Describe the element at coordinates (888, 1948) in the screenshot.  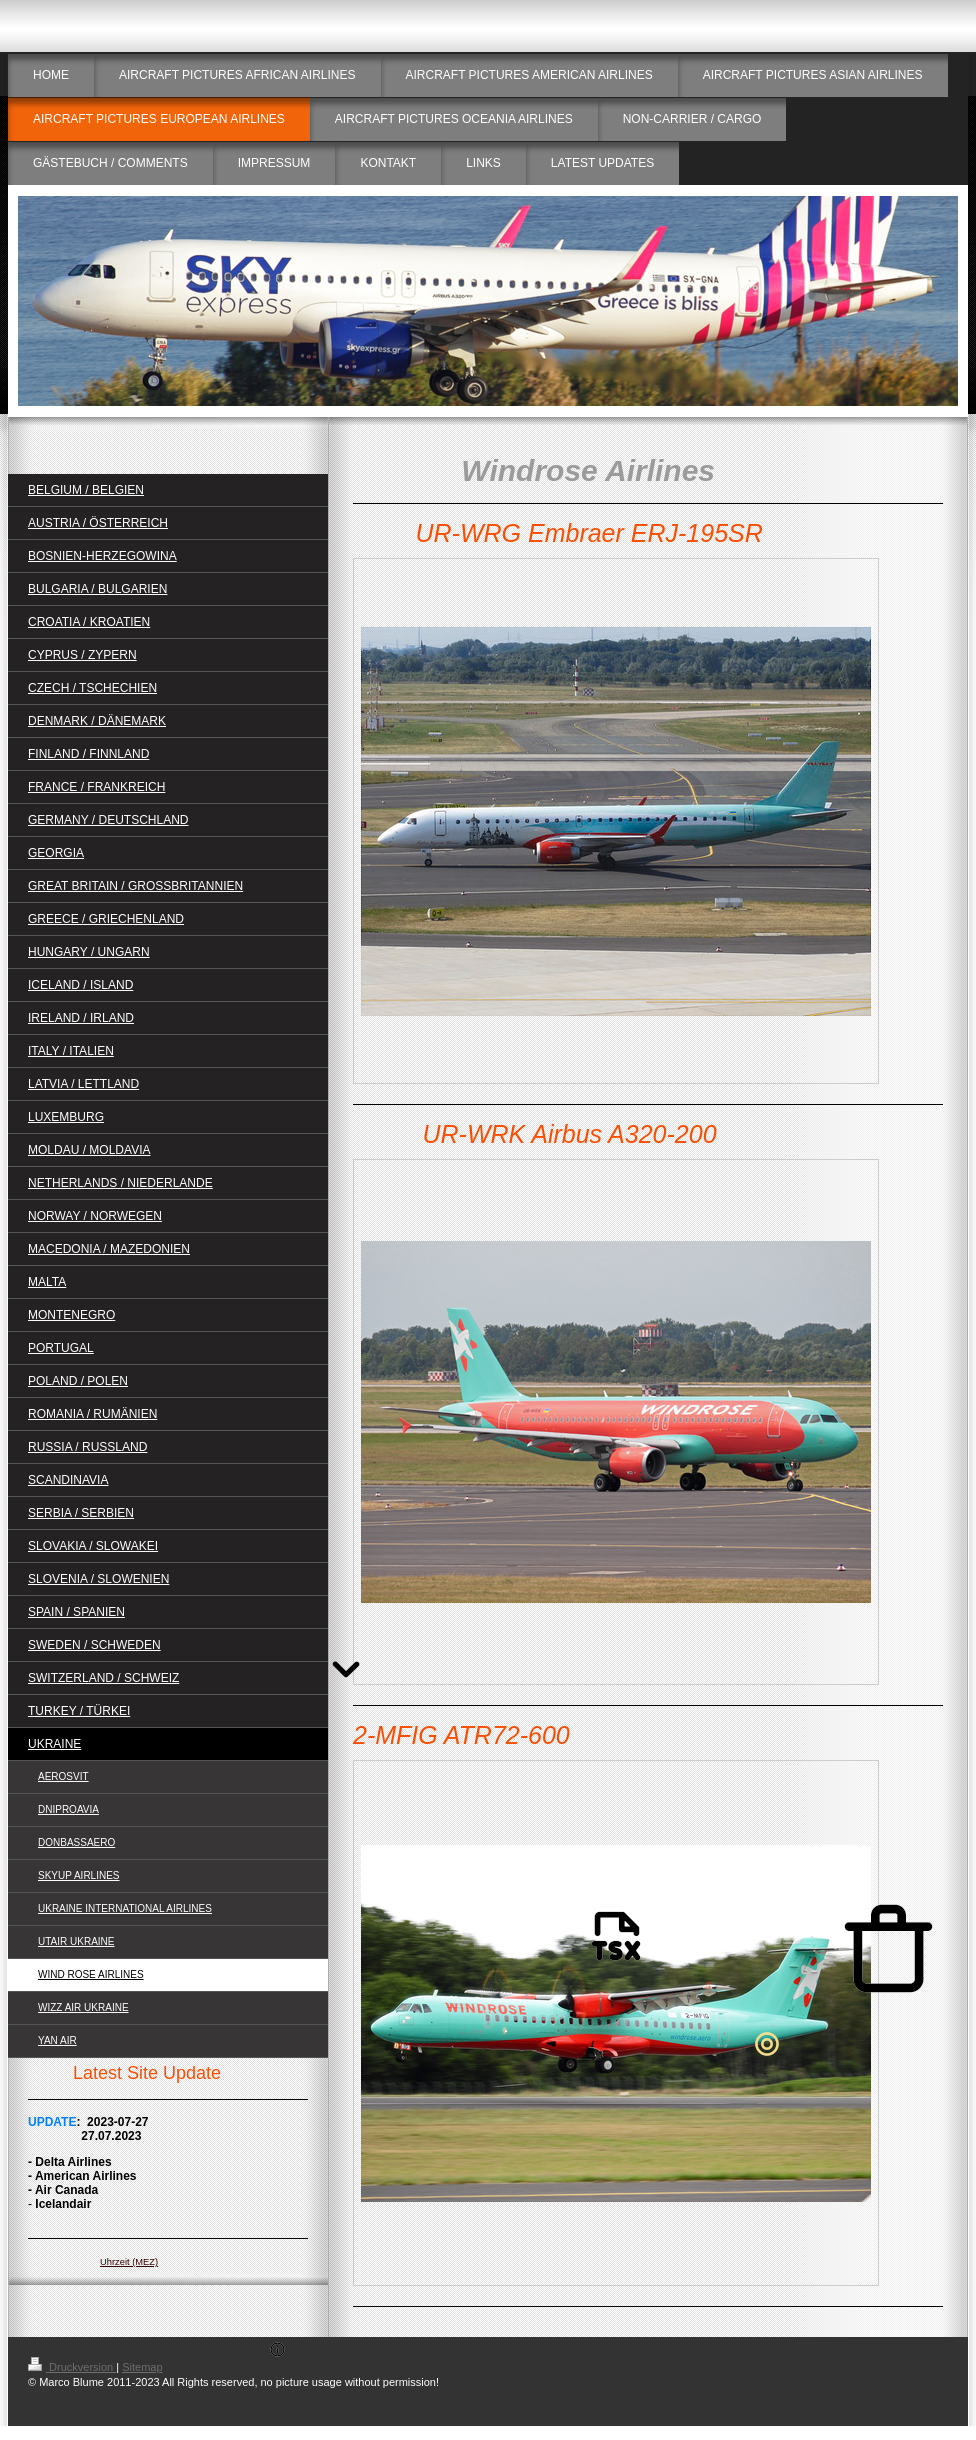
I see `delete this item` at that location.